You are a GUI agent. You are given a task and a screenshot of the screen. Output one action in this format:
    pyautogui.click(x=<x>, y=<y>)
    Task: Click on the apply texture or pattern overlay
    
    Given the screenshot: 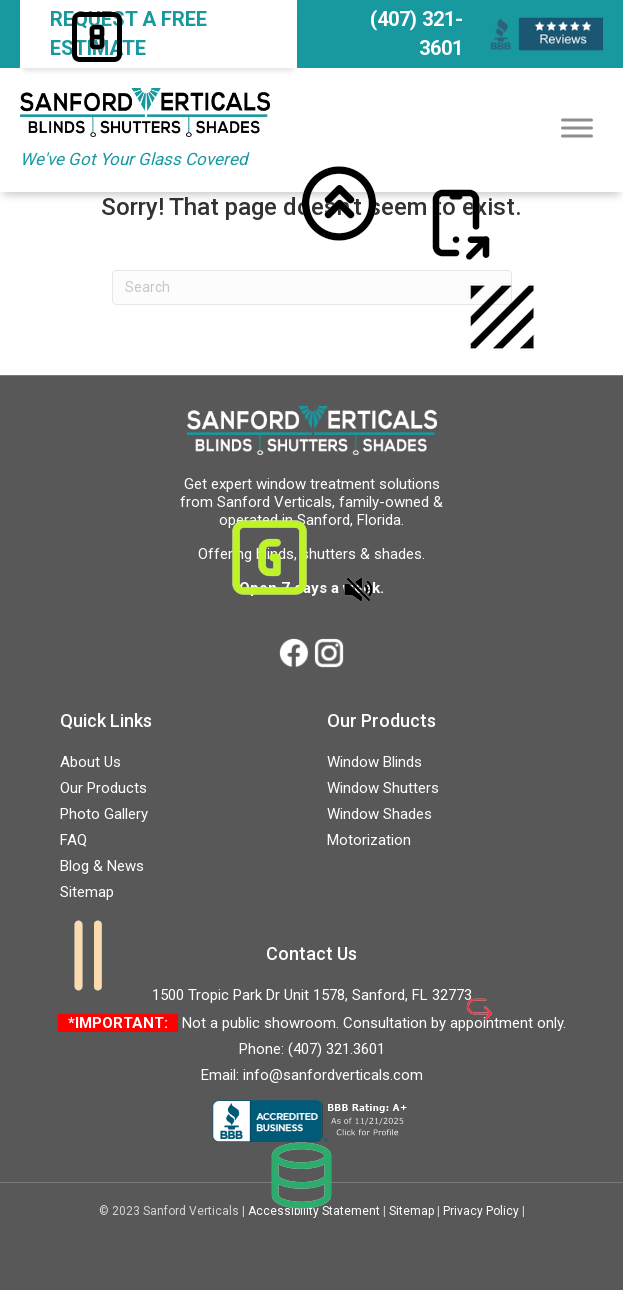 What is the action you would take?
    pyautogui.click(x=502, y=317)
    